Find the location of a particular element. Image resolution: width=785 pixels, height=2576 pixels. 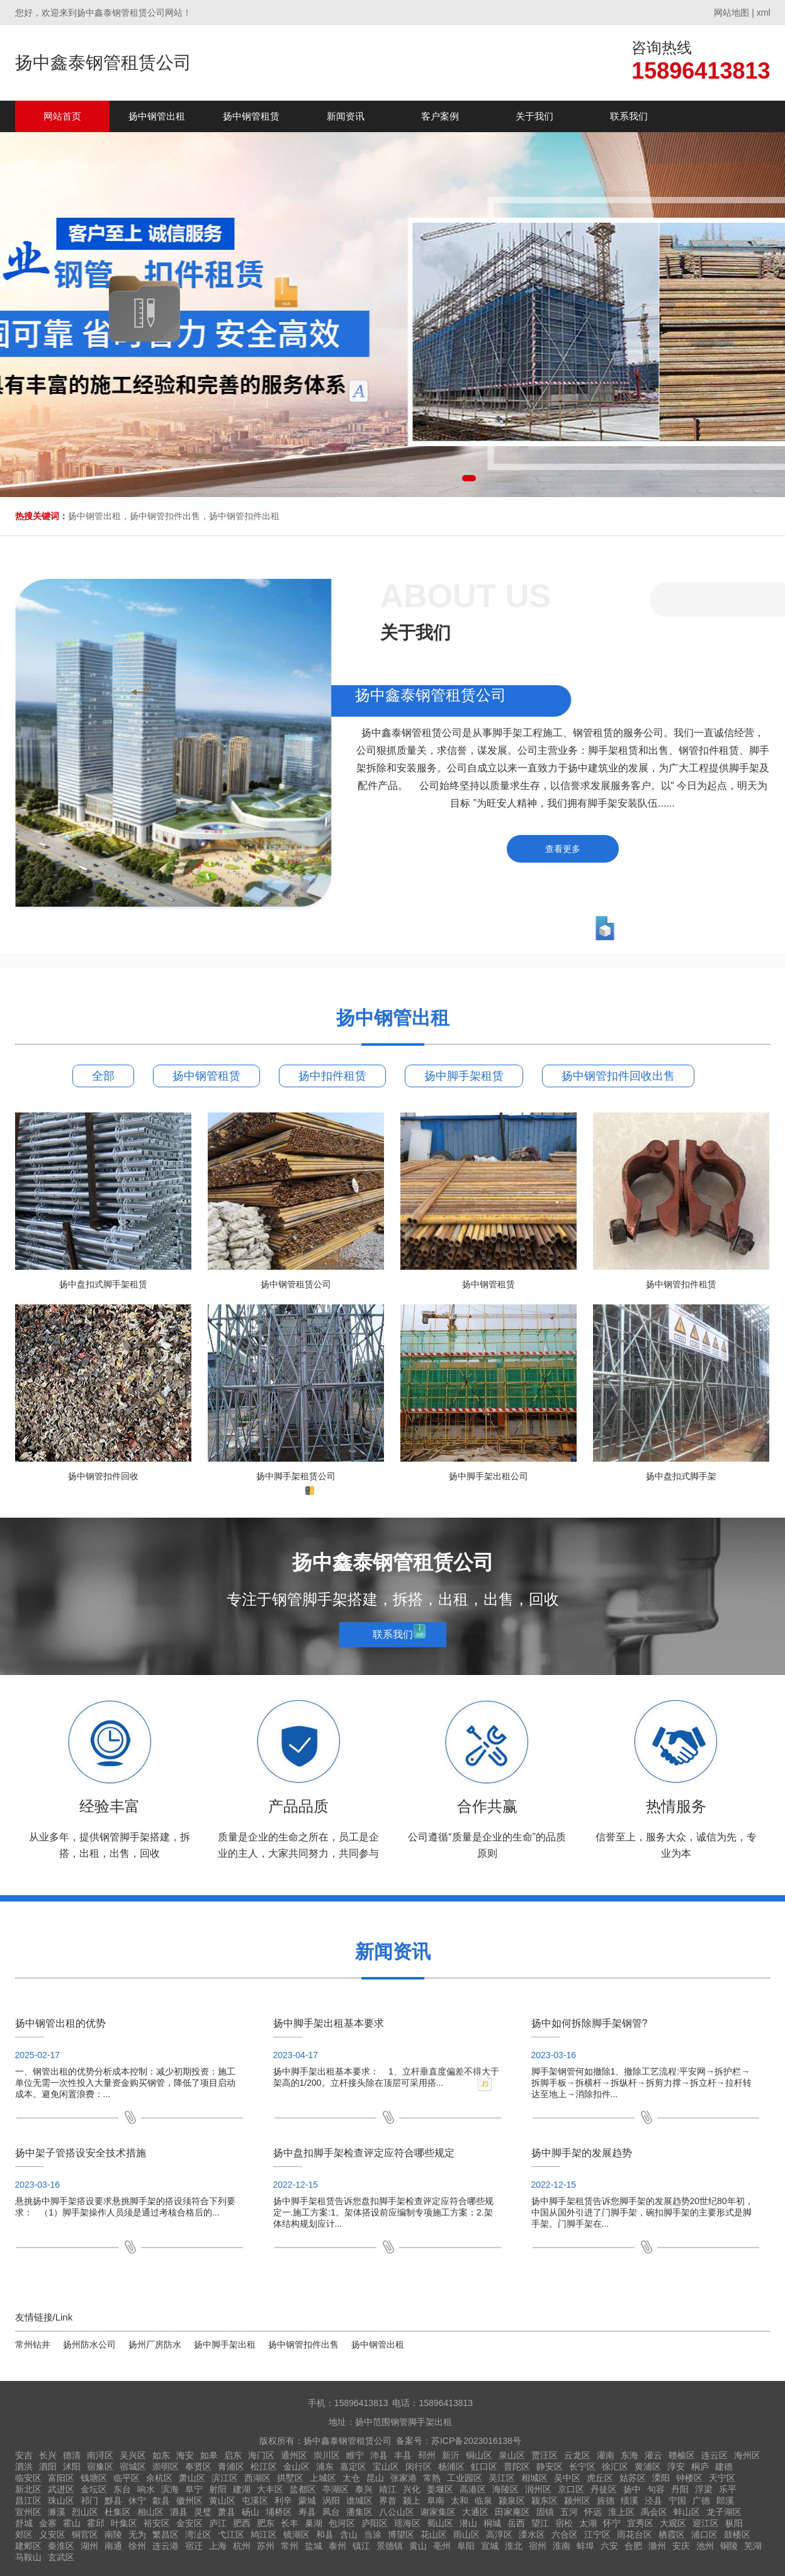

an OpenType font file is located at coordinates (358, 391).